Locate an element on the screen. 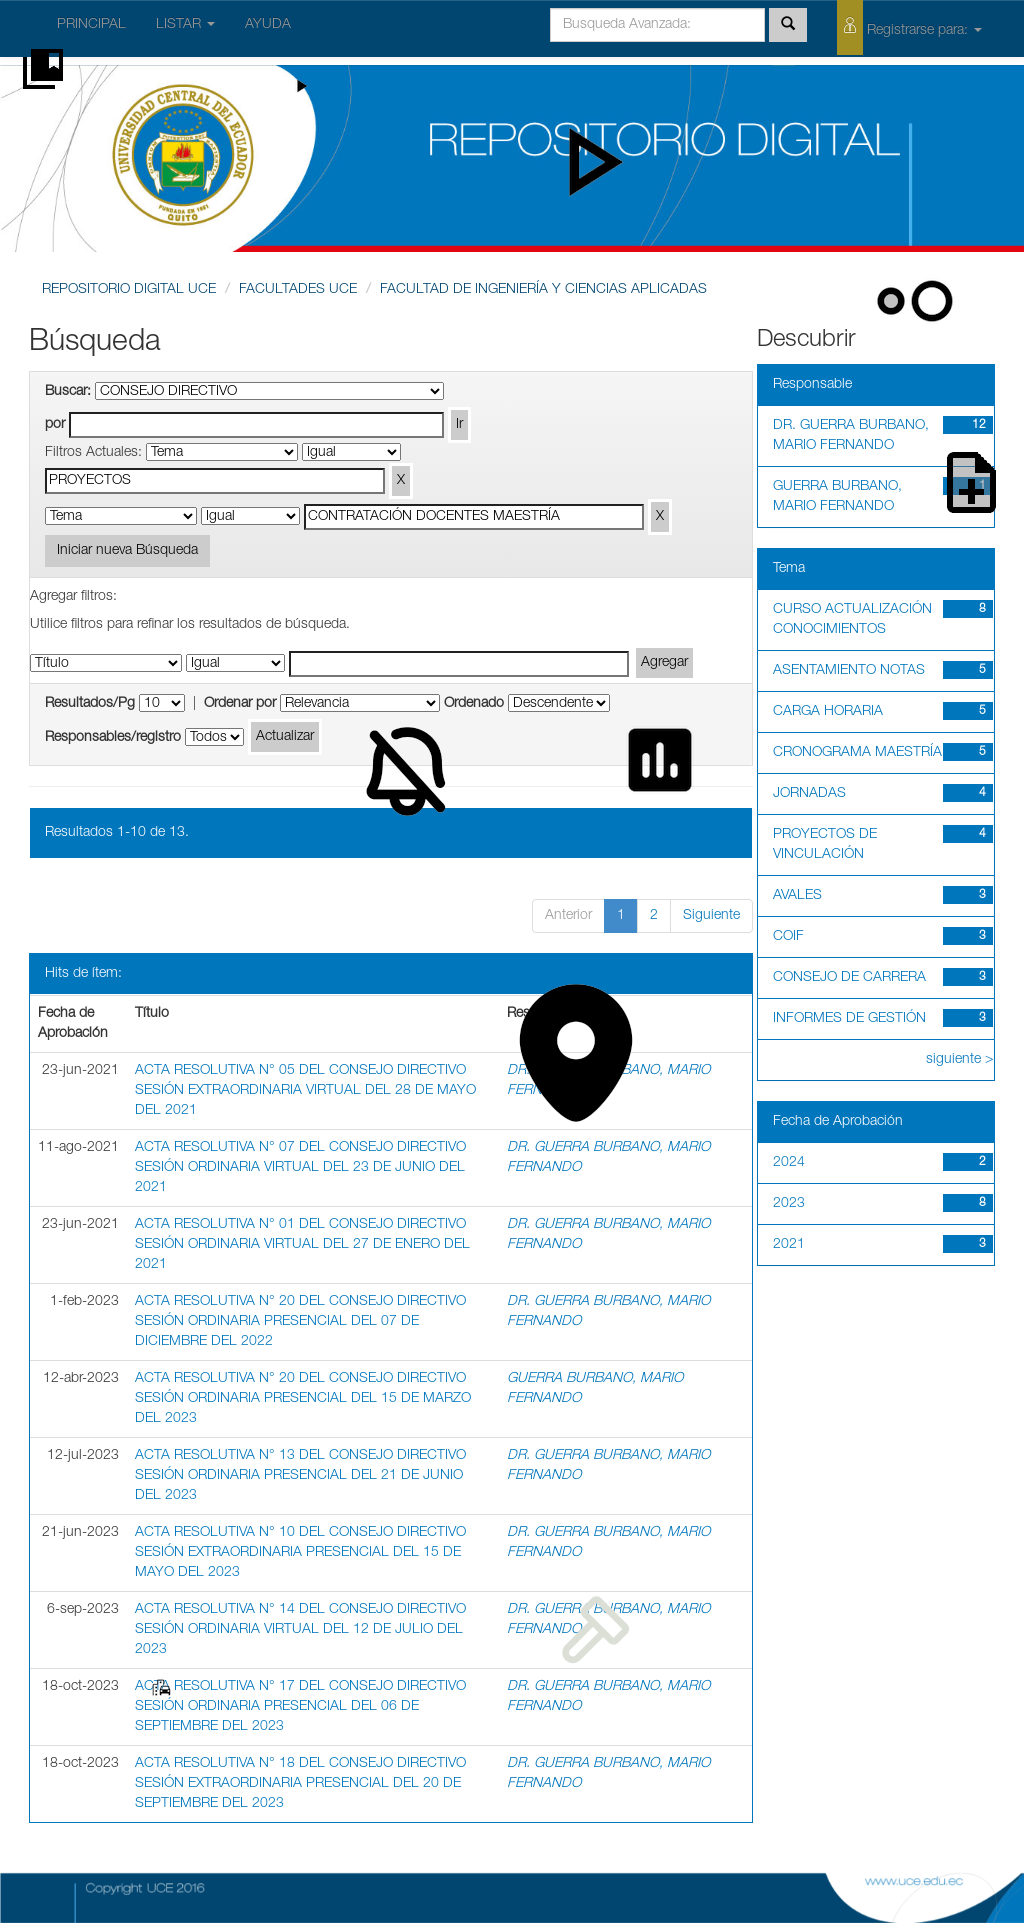  create a new note or document is located at coordinates (971, 482).